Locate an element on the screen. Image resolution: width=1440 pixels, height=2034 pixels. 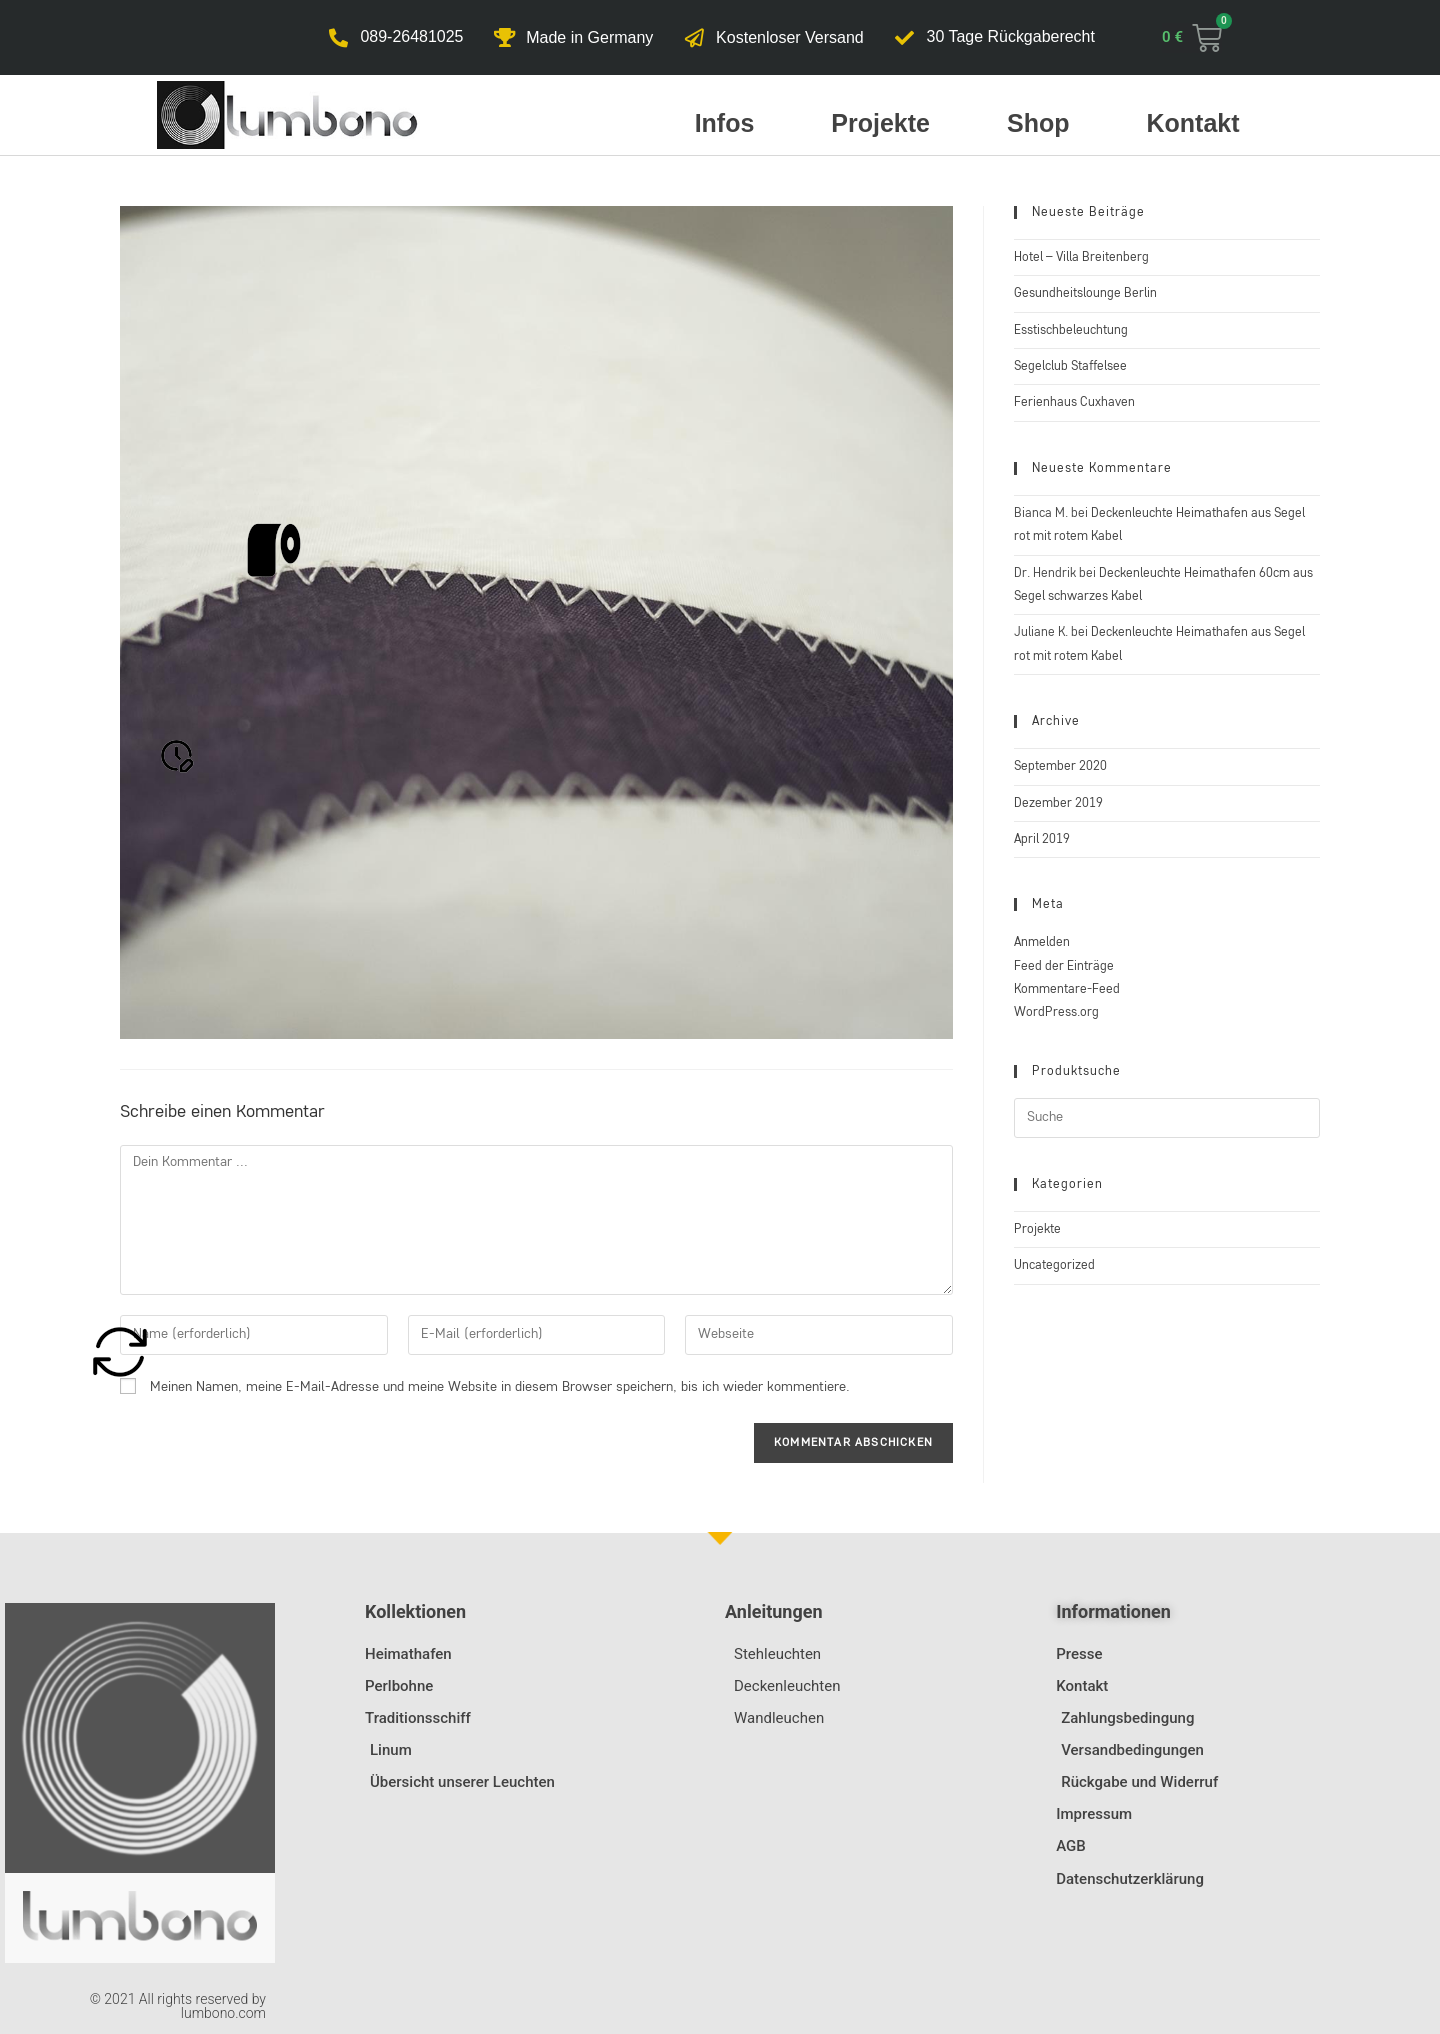
indicates restroom or bathroom location is located at coordinates (274, 547).